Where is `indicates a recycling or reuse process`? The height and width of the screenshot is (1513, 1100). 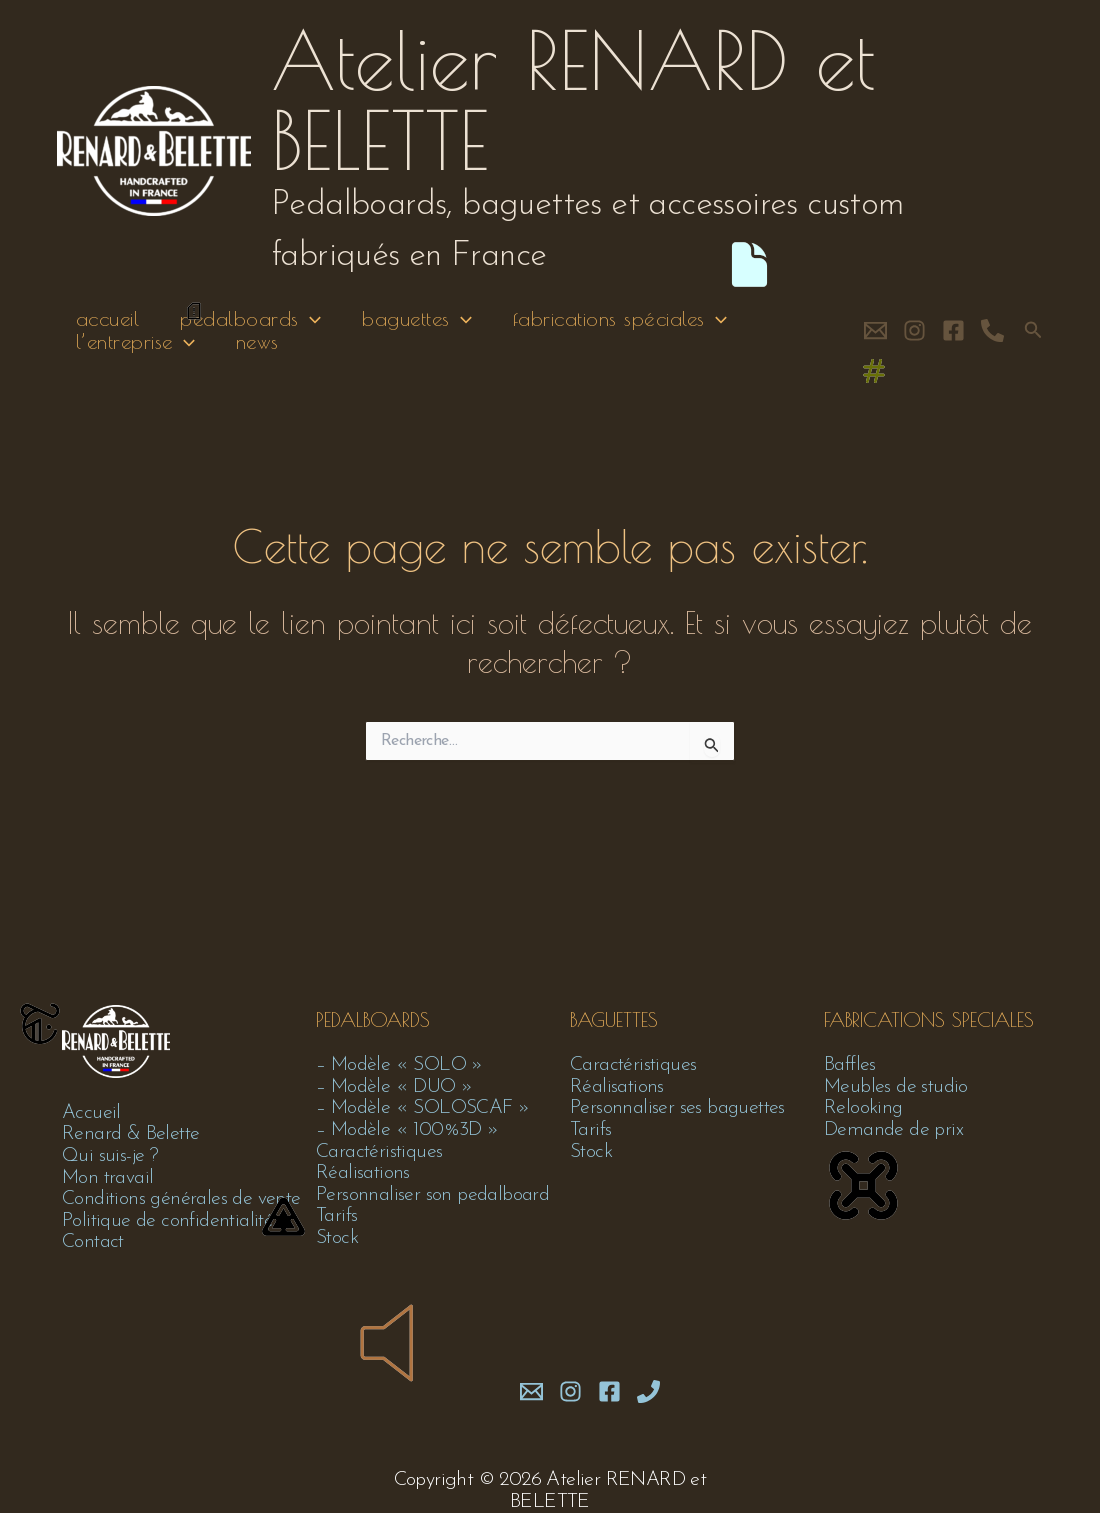
indicates a recycling or reuse process is located at coordinates (283, 1217).